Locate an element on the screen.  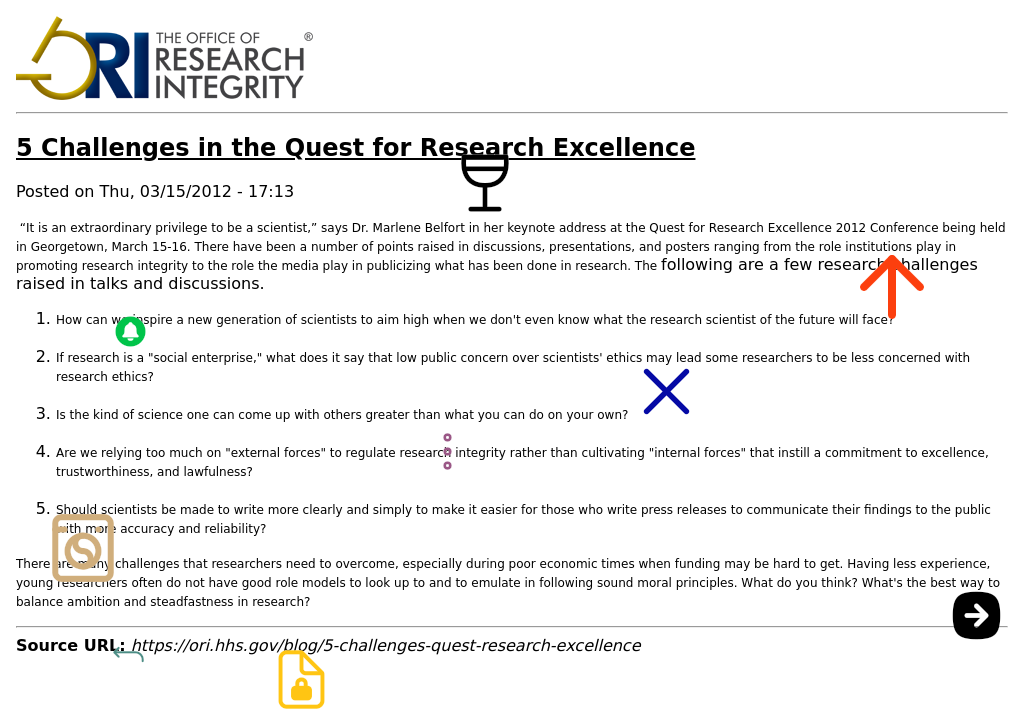
view a protected or encrypted document is located at coordinates (301, 679).